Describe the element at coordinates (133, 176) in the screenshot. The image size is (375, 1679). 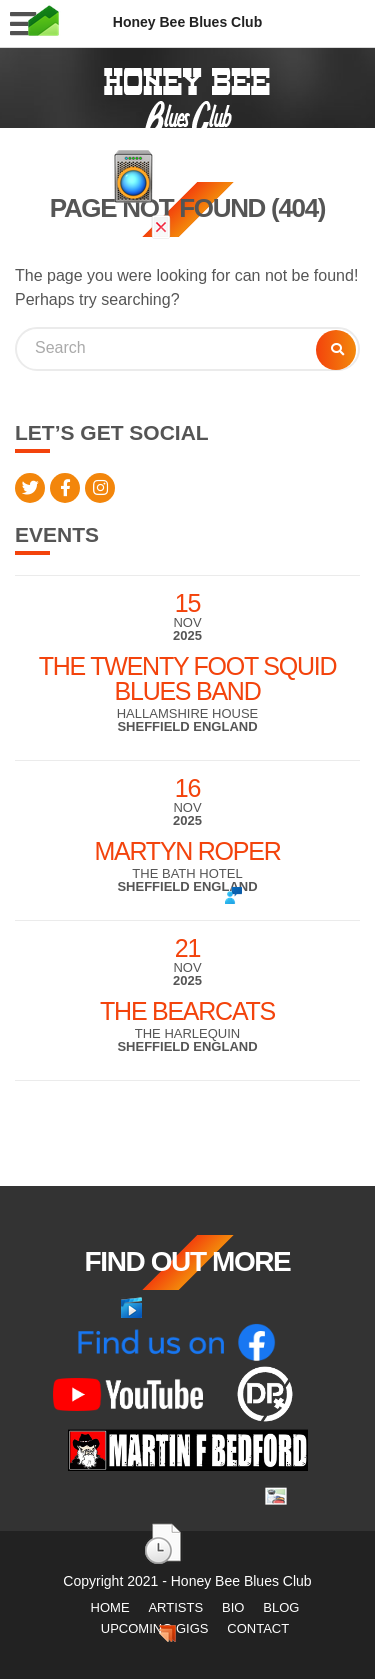
I see `indicates a non-RAID configured storage device` at that location.